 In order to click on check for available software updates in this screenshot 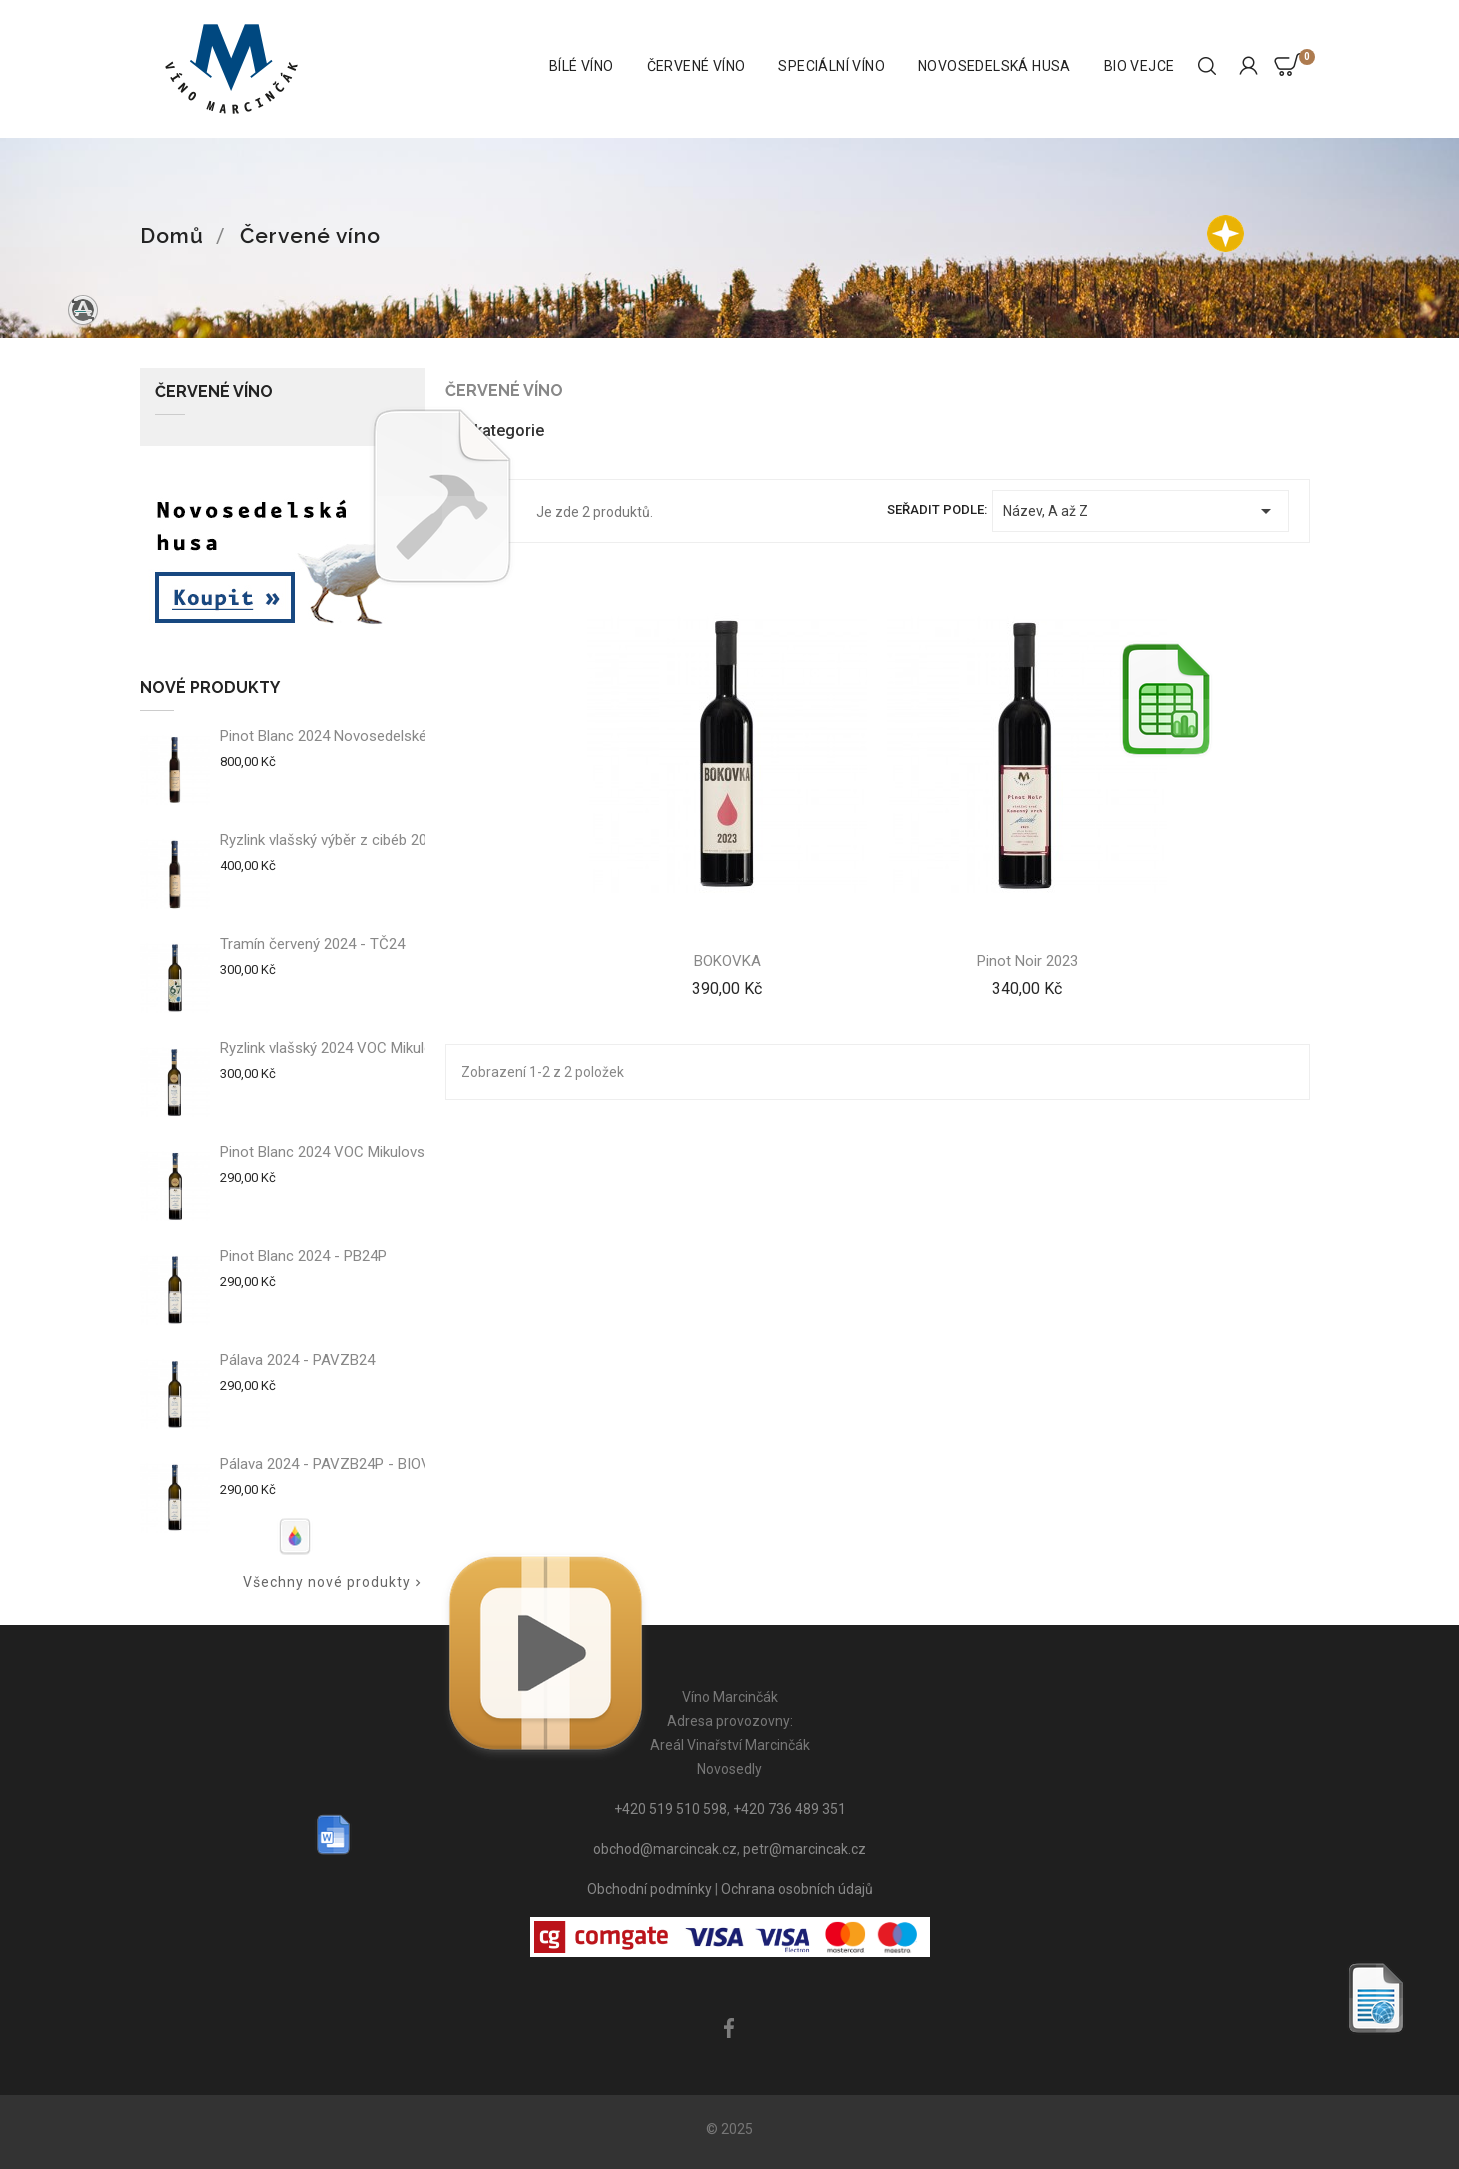, I will do `click(83, 310)`.